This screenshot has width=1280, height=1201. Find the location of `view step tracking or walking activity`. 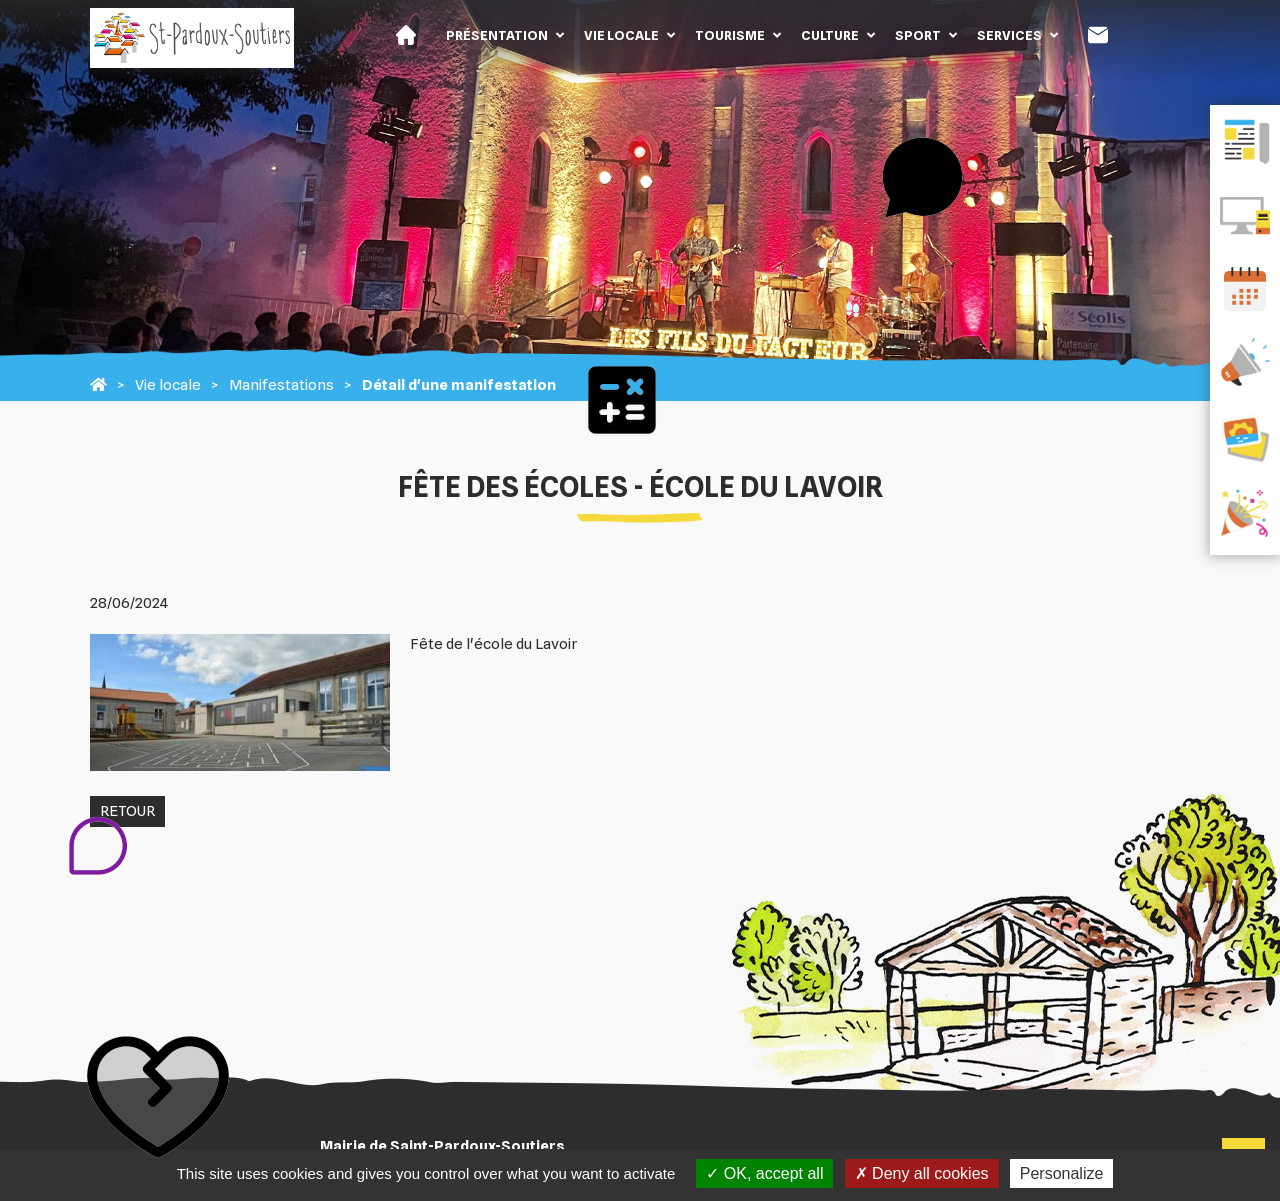

view step tracking or walking activity is located at coordinates (852, 309).